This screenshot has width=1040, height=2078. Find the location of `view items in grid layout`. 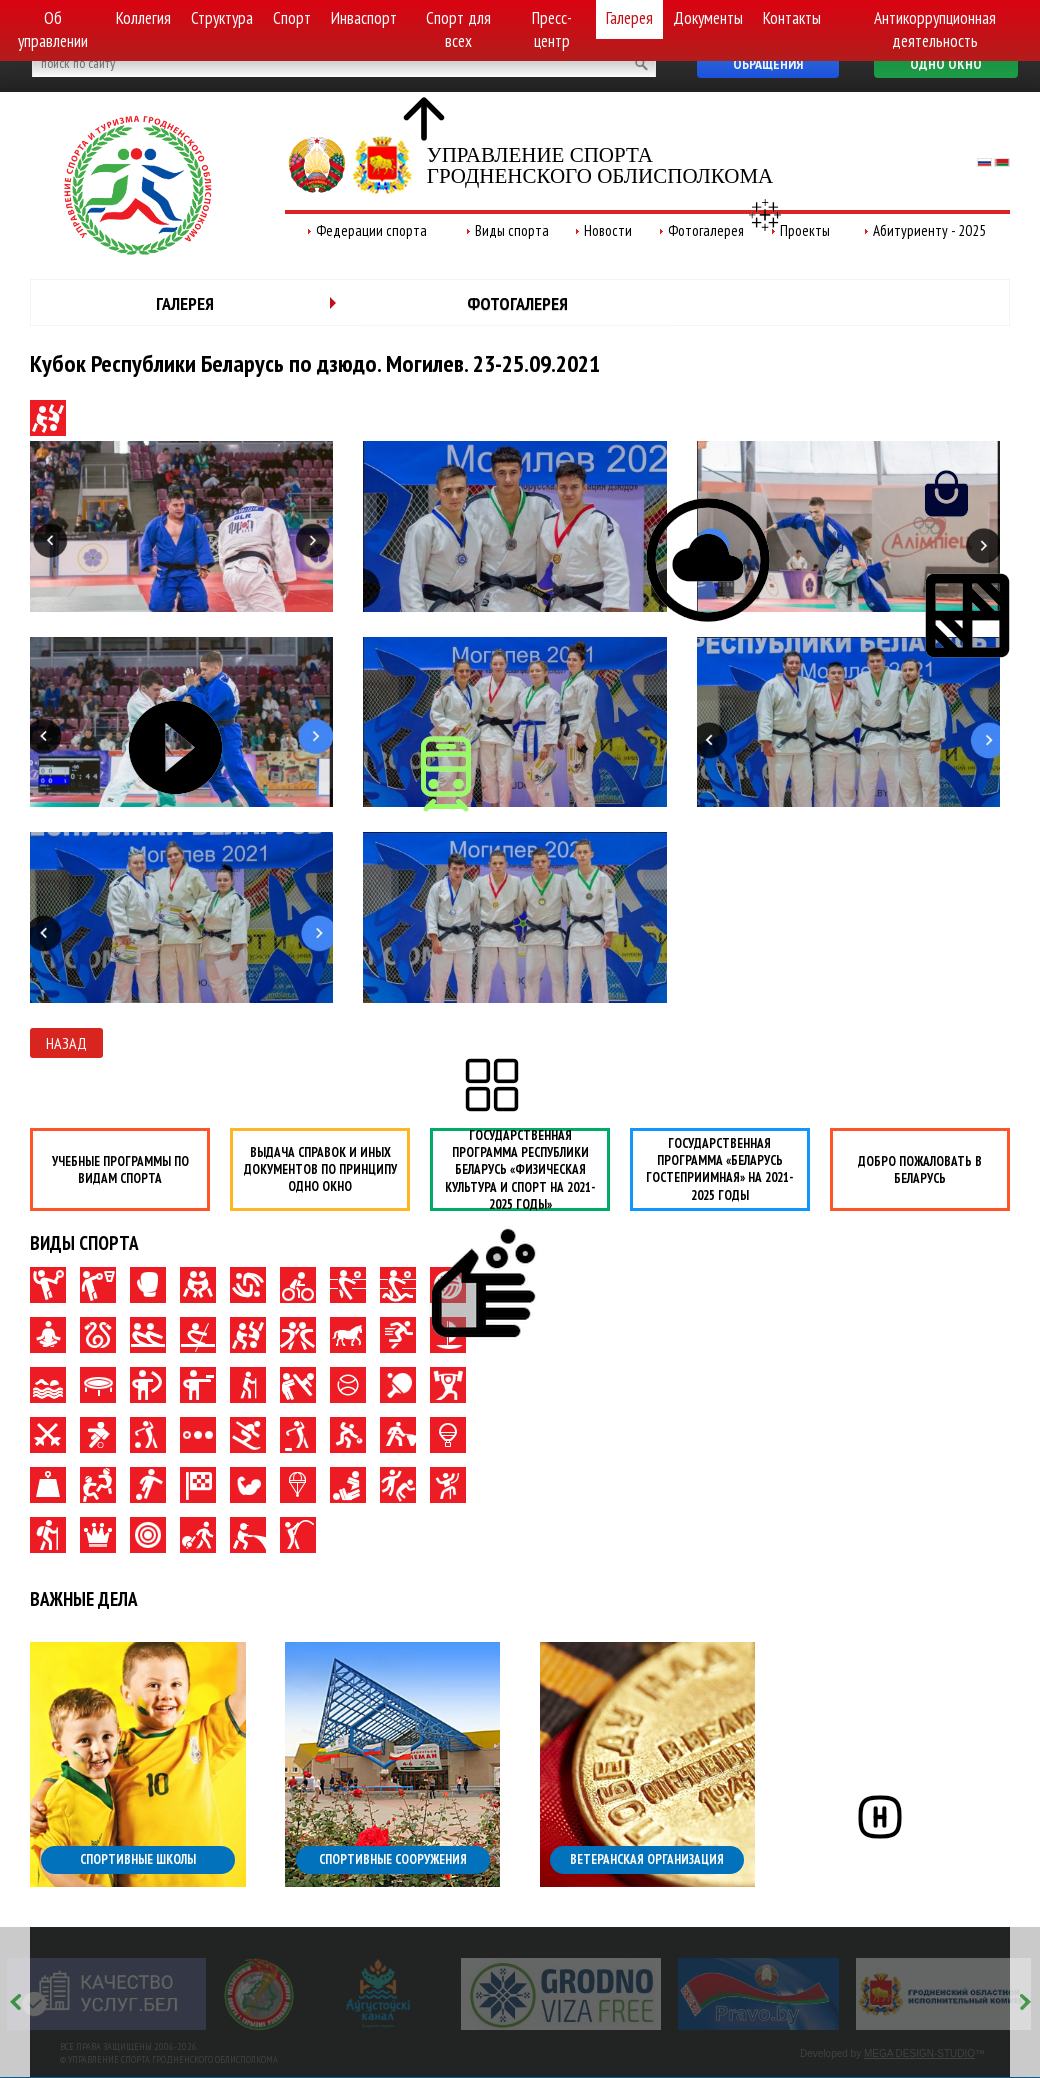

view items in grid layout is located at coordinates (492, 1085).